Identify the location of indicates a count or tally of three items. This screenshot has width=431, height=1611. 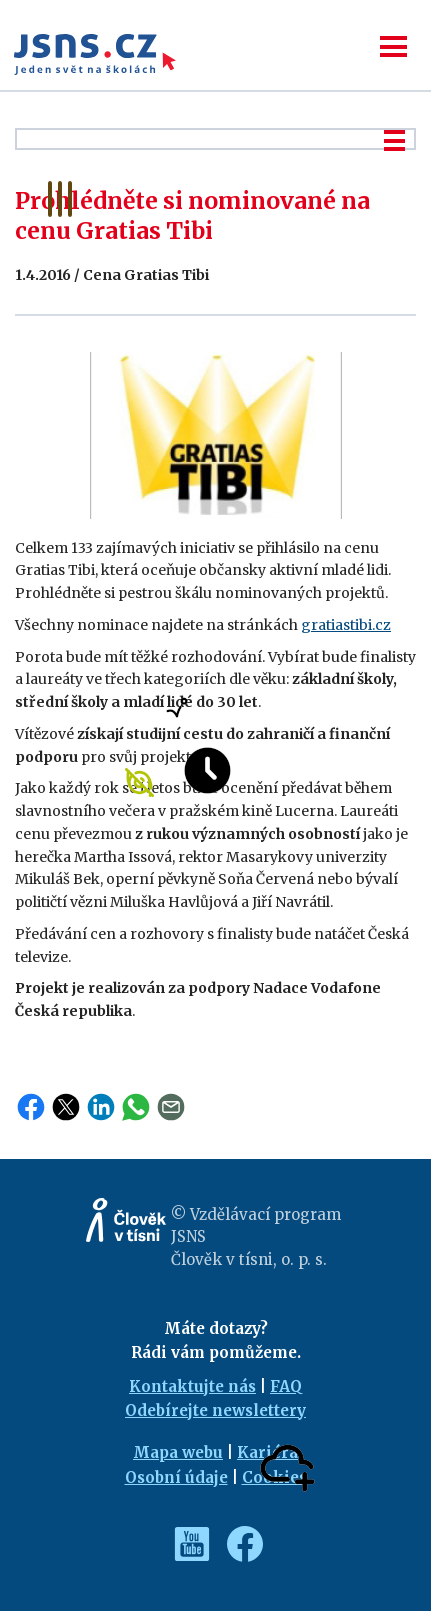
(66, 199).